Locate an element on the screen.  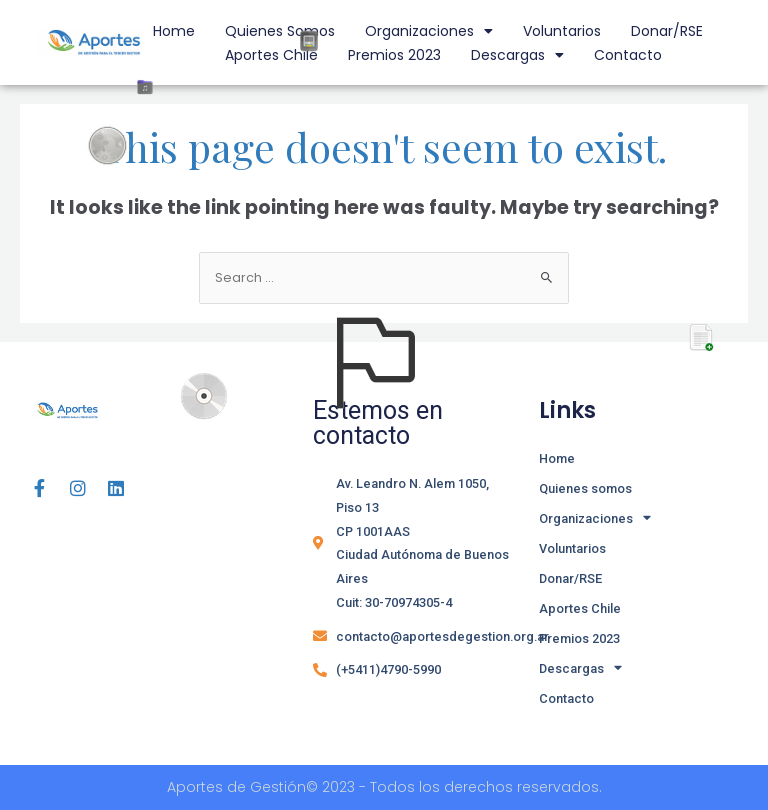
unmount or eject a CD/DVD writer drive is located at coordinates (204, 396).